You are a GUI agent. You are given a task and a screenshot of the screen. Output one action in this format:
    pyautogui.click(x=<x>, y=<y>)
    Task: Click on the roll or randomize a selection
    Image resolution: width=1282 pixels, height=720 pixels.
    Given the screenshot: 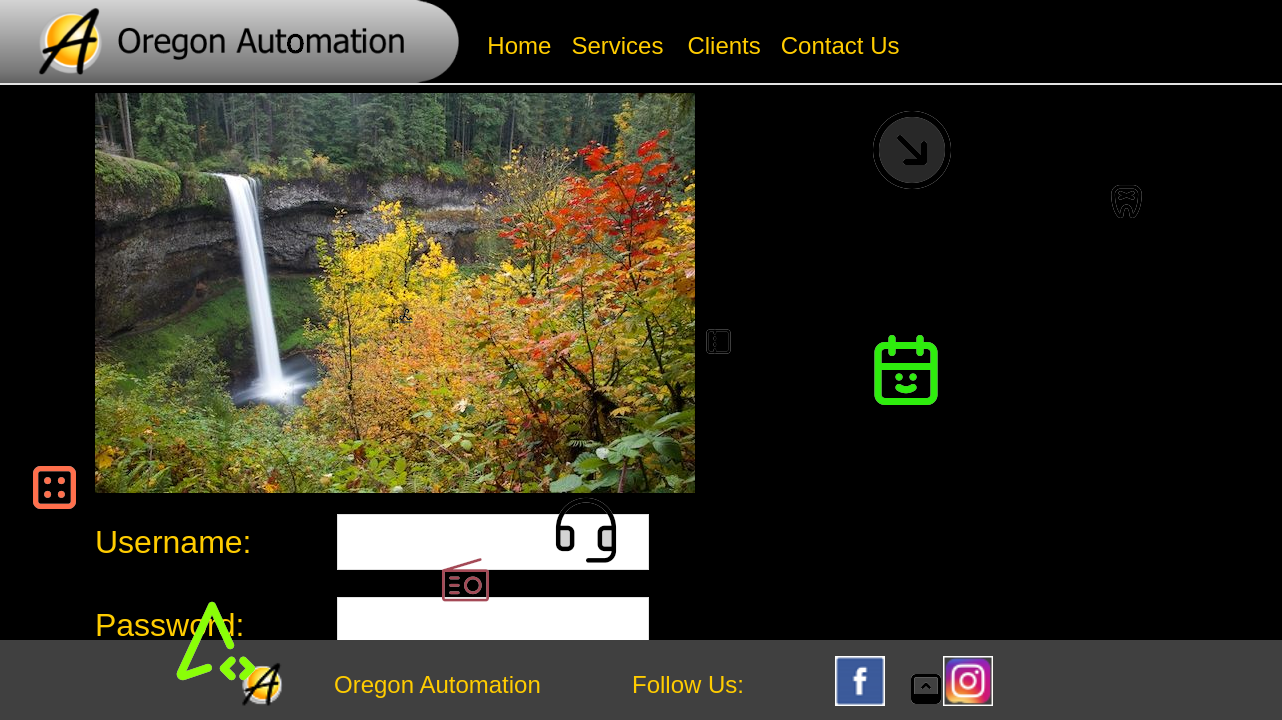 What is the action you would take?
    pyautogui.click(x=54, y=487)
    